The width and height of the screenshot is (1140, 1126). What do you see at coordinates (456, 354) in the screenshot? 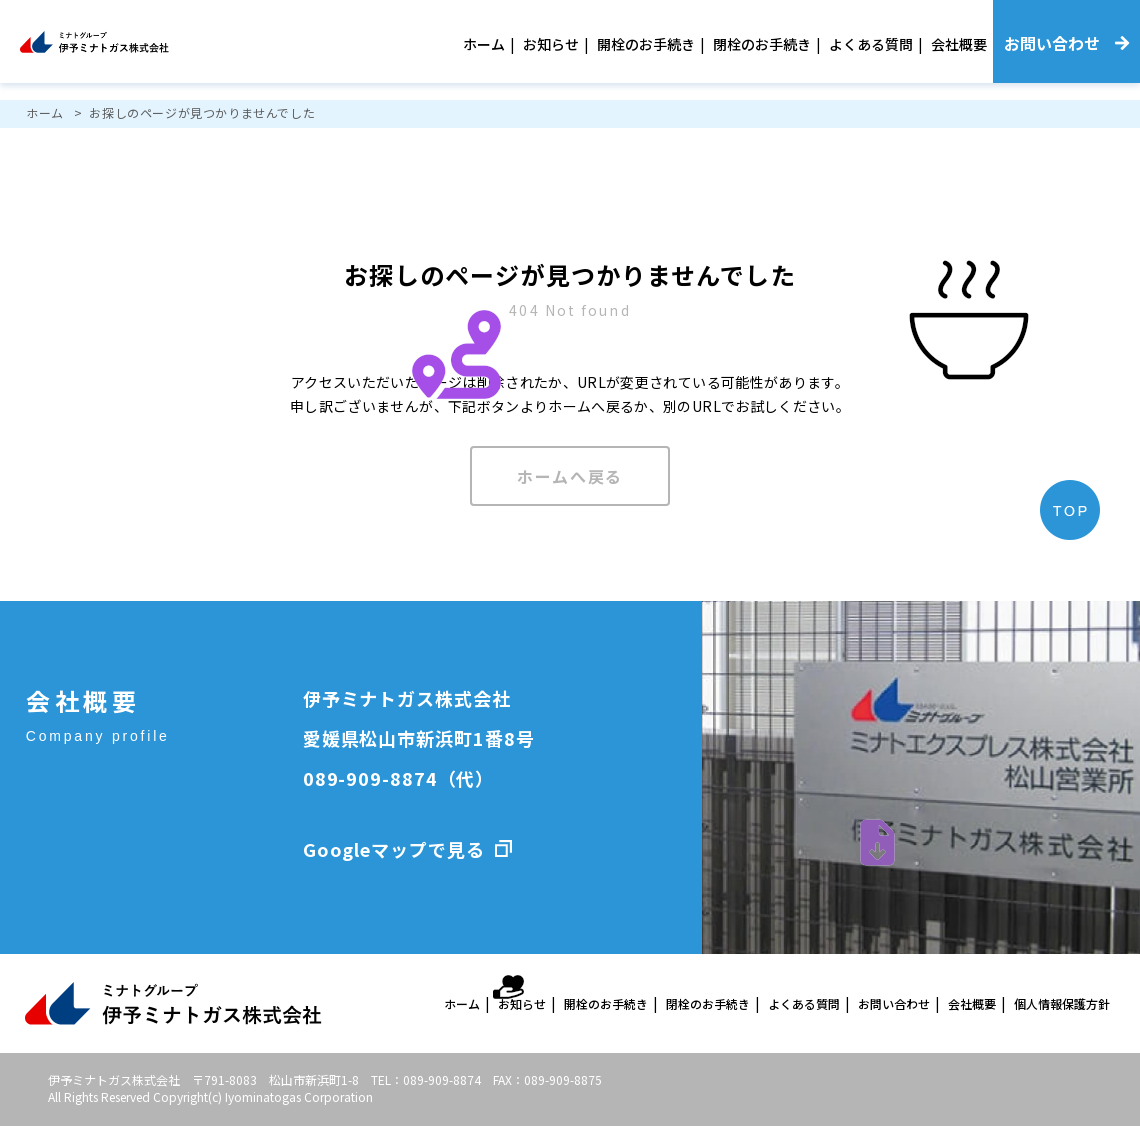
I see `view route between two locations` at bounding box center [456, 354].